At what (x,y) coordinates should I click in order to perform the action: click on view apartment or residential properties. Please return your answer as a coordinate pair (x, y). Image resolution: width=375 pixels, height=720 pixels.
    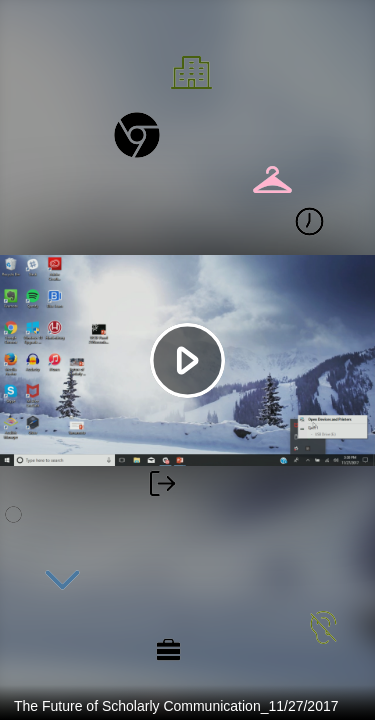
    Looking at the image, I should click on (191, 72).